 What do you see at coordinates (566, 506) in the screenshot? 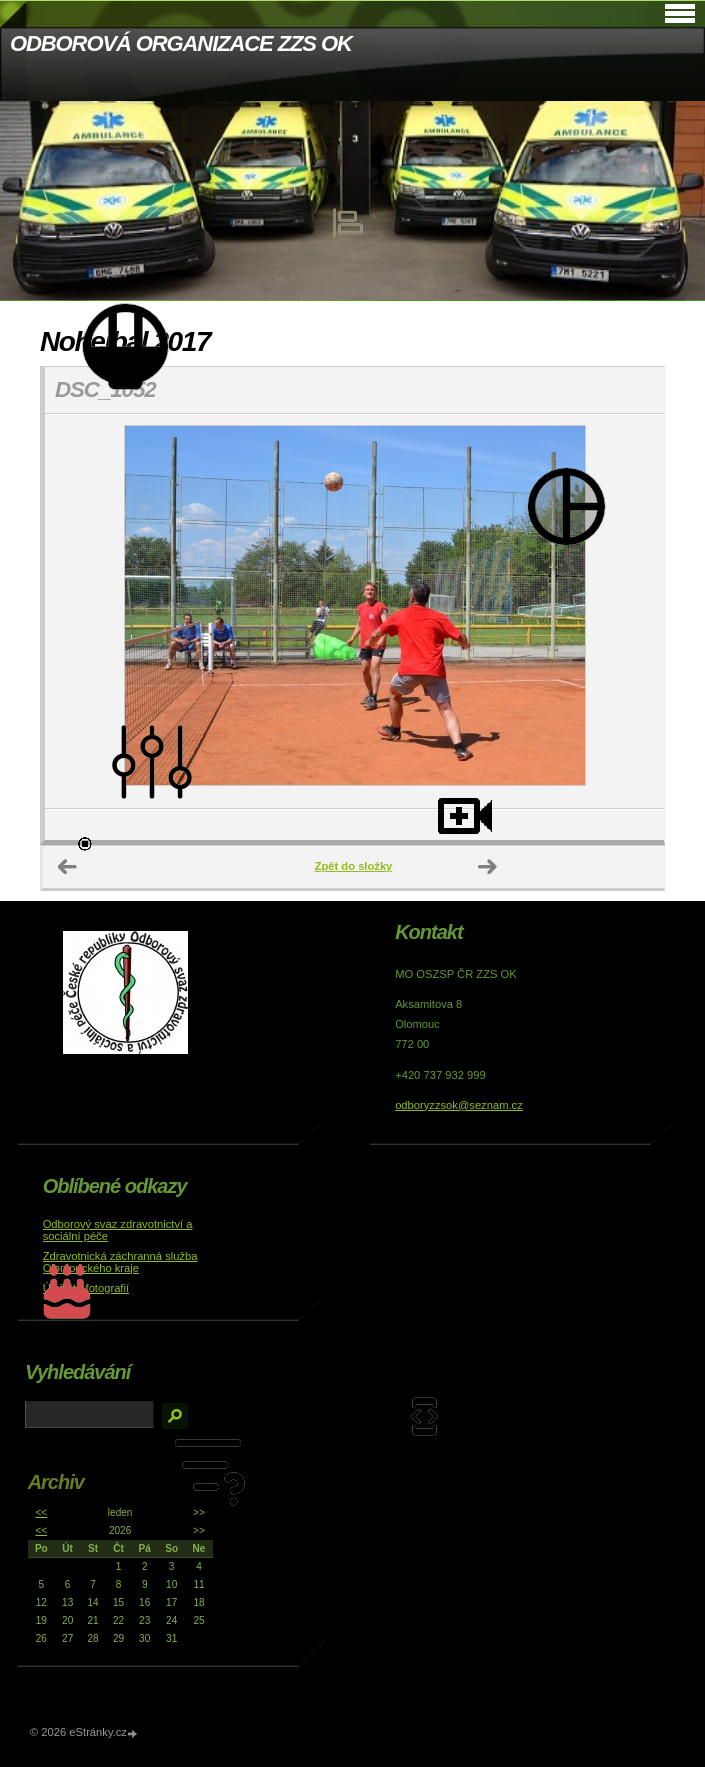
I see `view data breakdown or statistics` at bounding box center [566, 506].